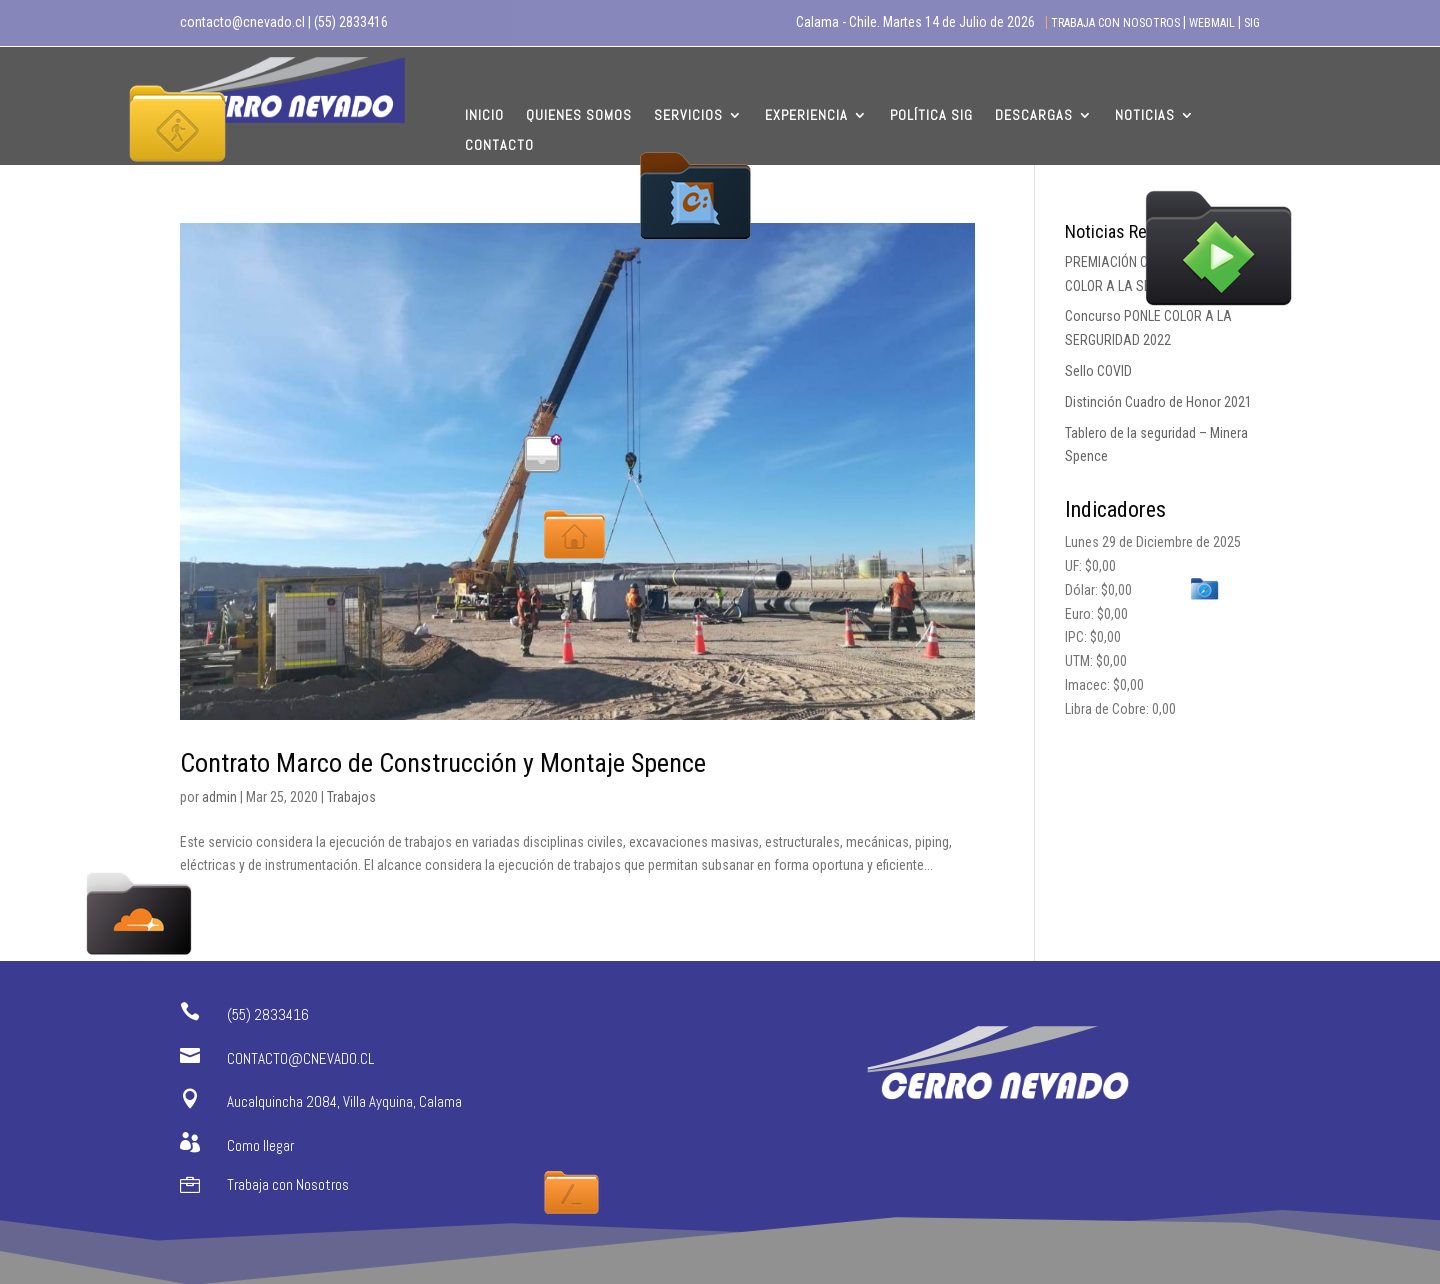 Image resolution: width=1440 pixels, height=1284 pixels. I want to click on open cloudflare project files, so click(138, 916).